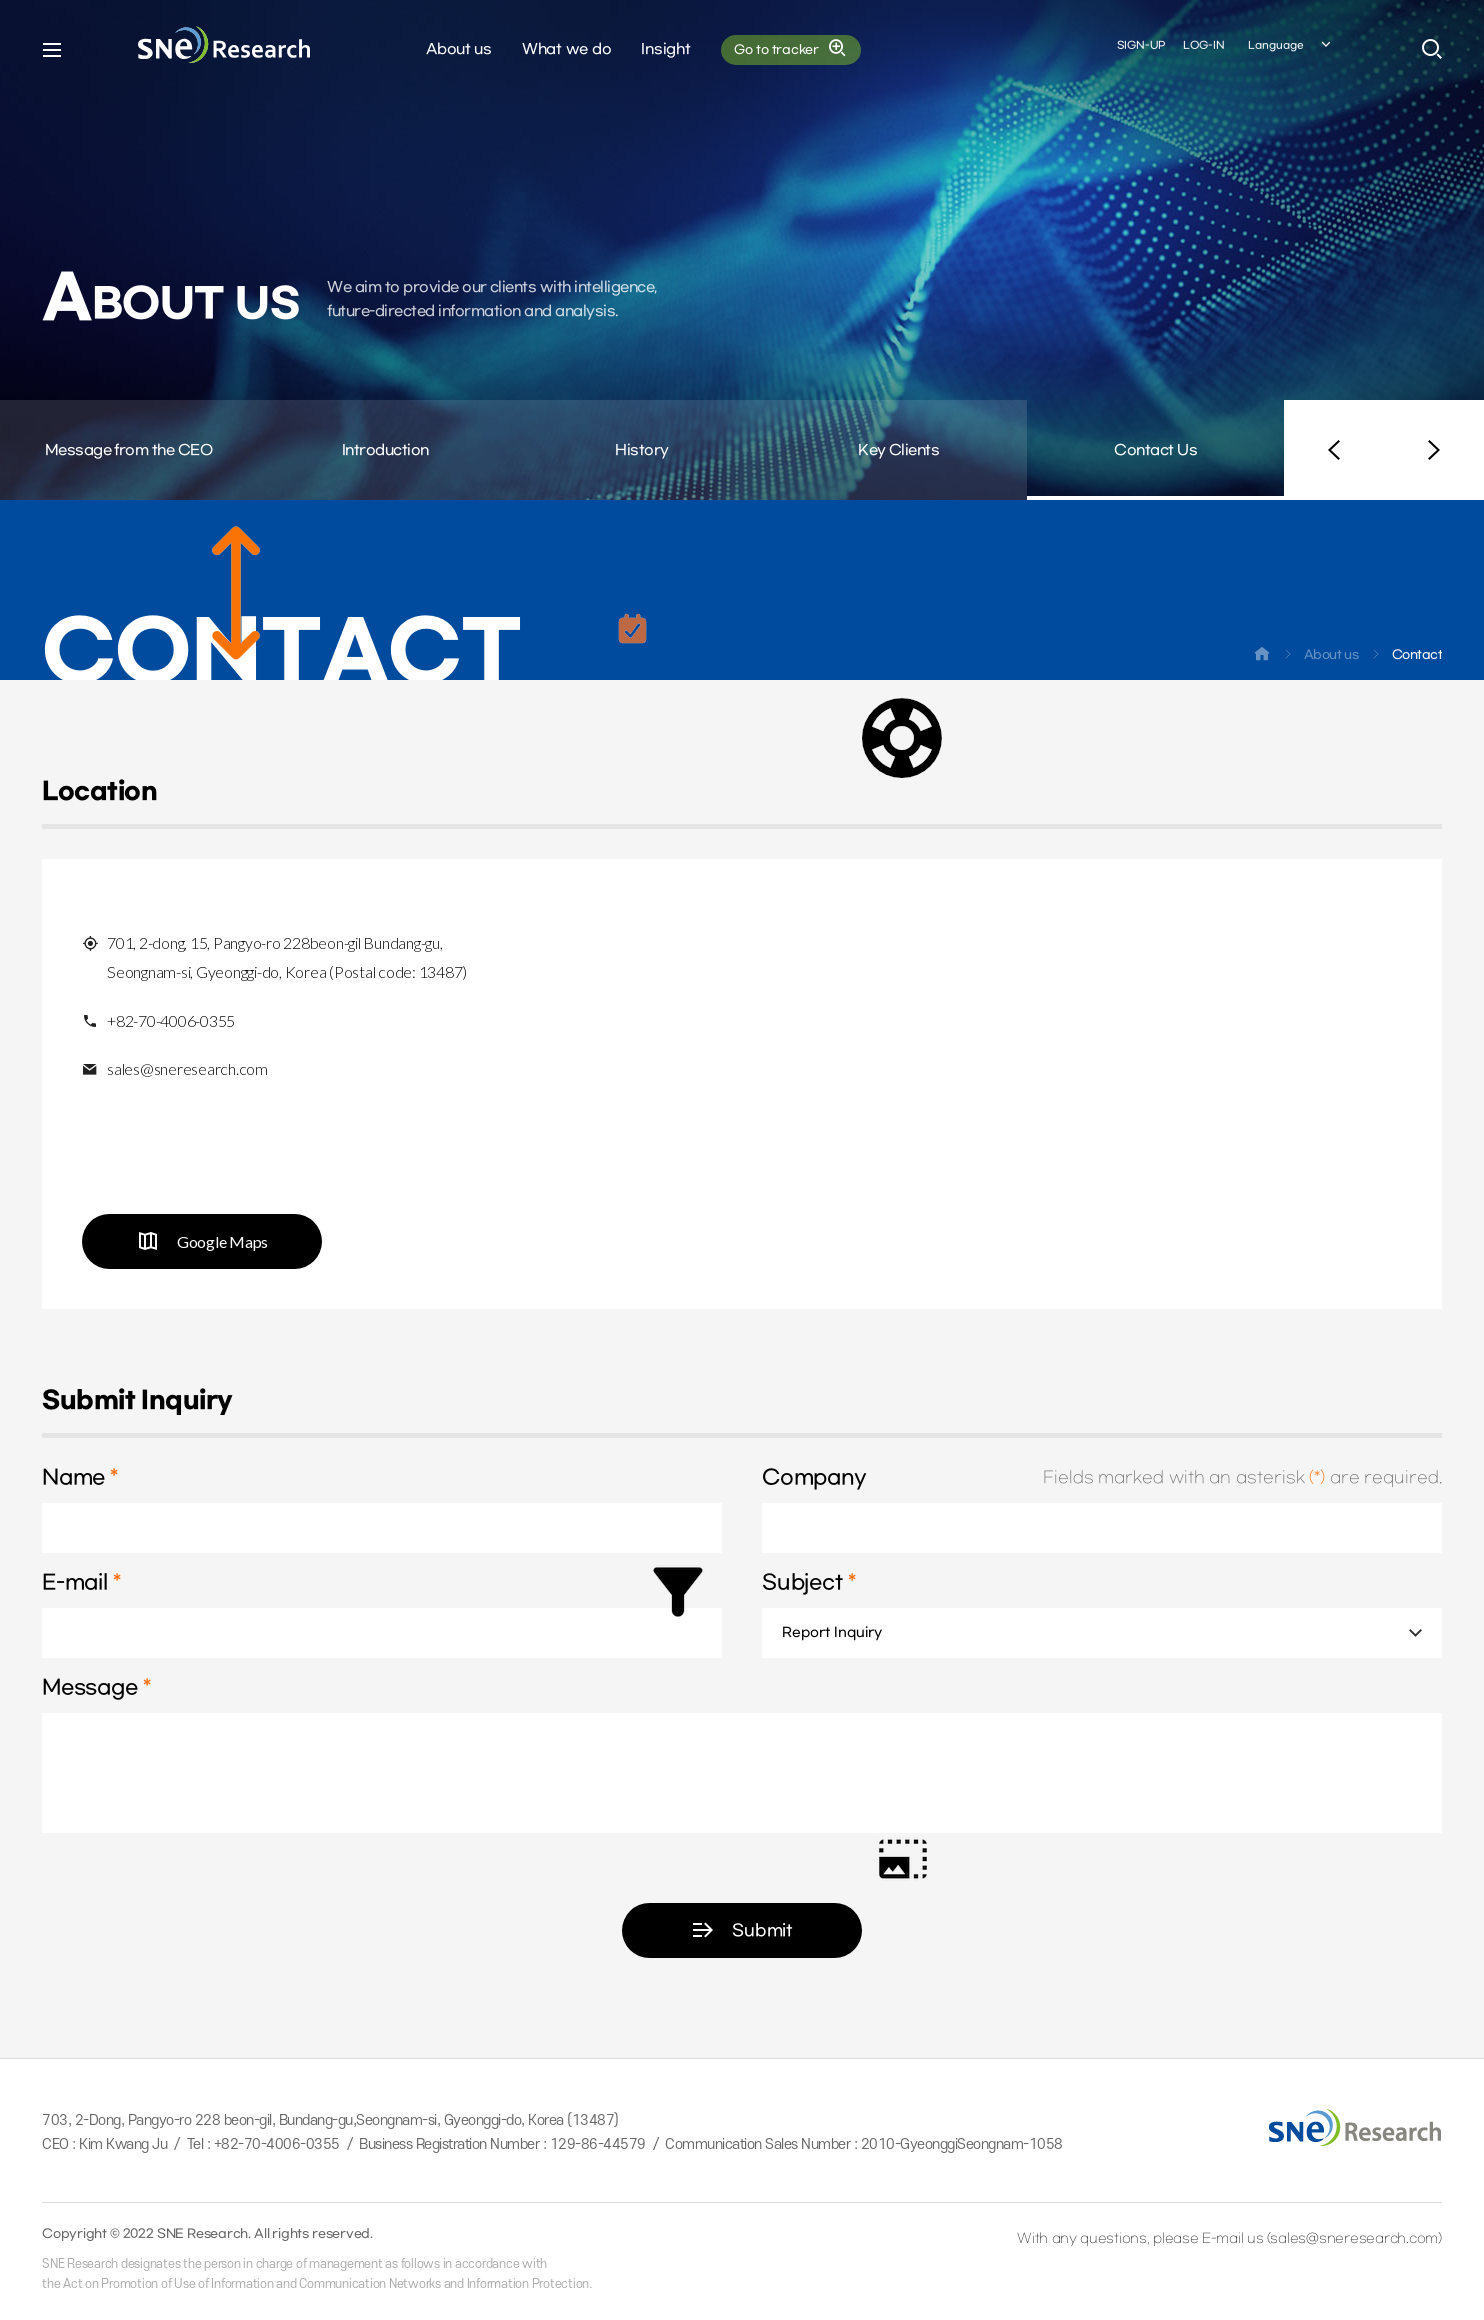 Image resolution: width=1484 pixels, height=2320 pixels. Describe the element at coordinates (902, 738) in the screenshot. I see `access help and support options` at that location.